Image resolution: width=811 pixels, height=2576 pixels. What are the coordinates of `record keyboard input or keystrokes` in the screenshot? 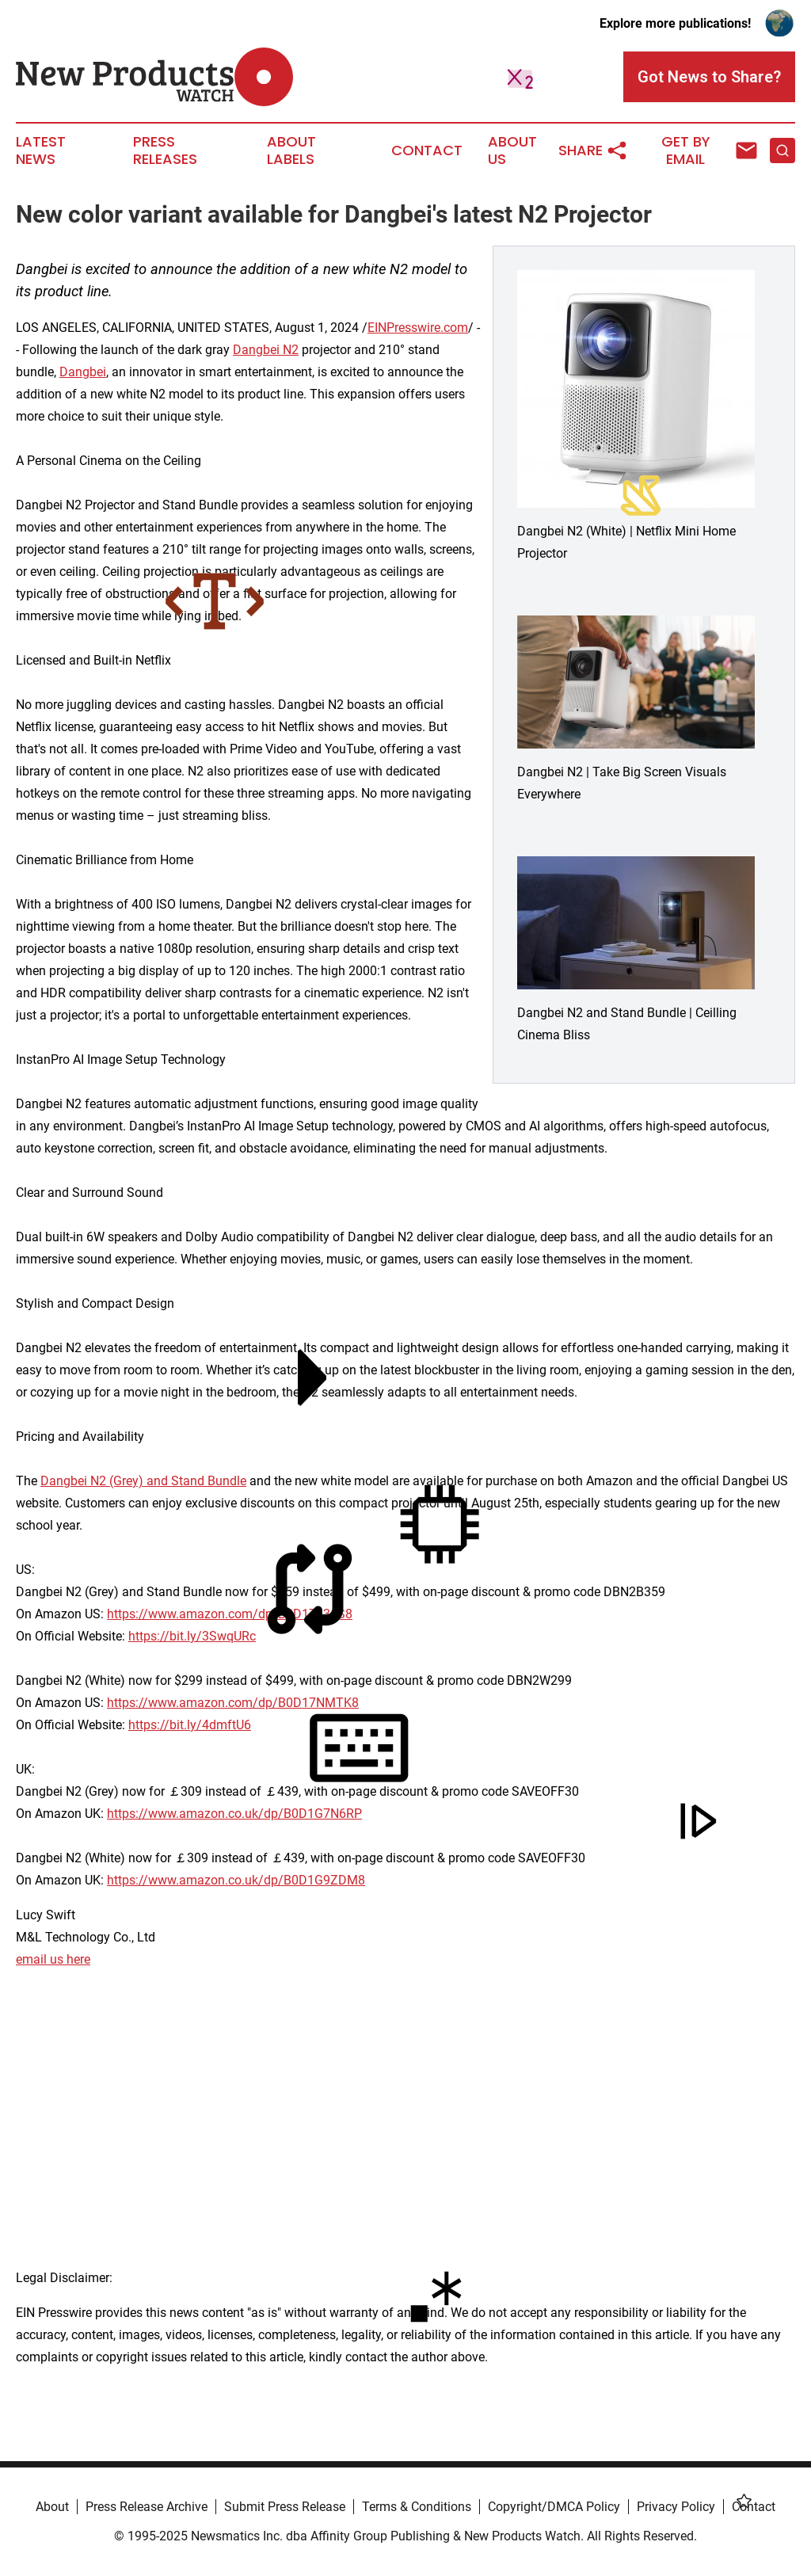 It's located at (355, 1751).